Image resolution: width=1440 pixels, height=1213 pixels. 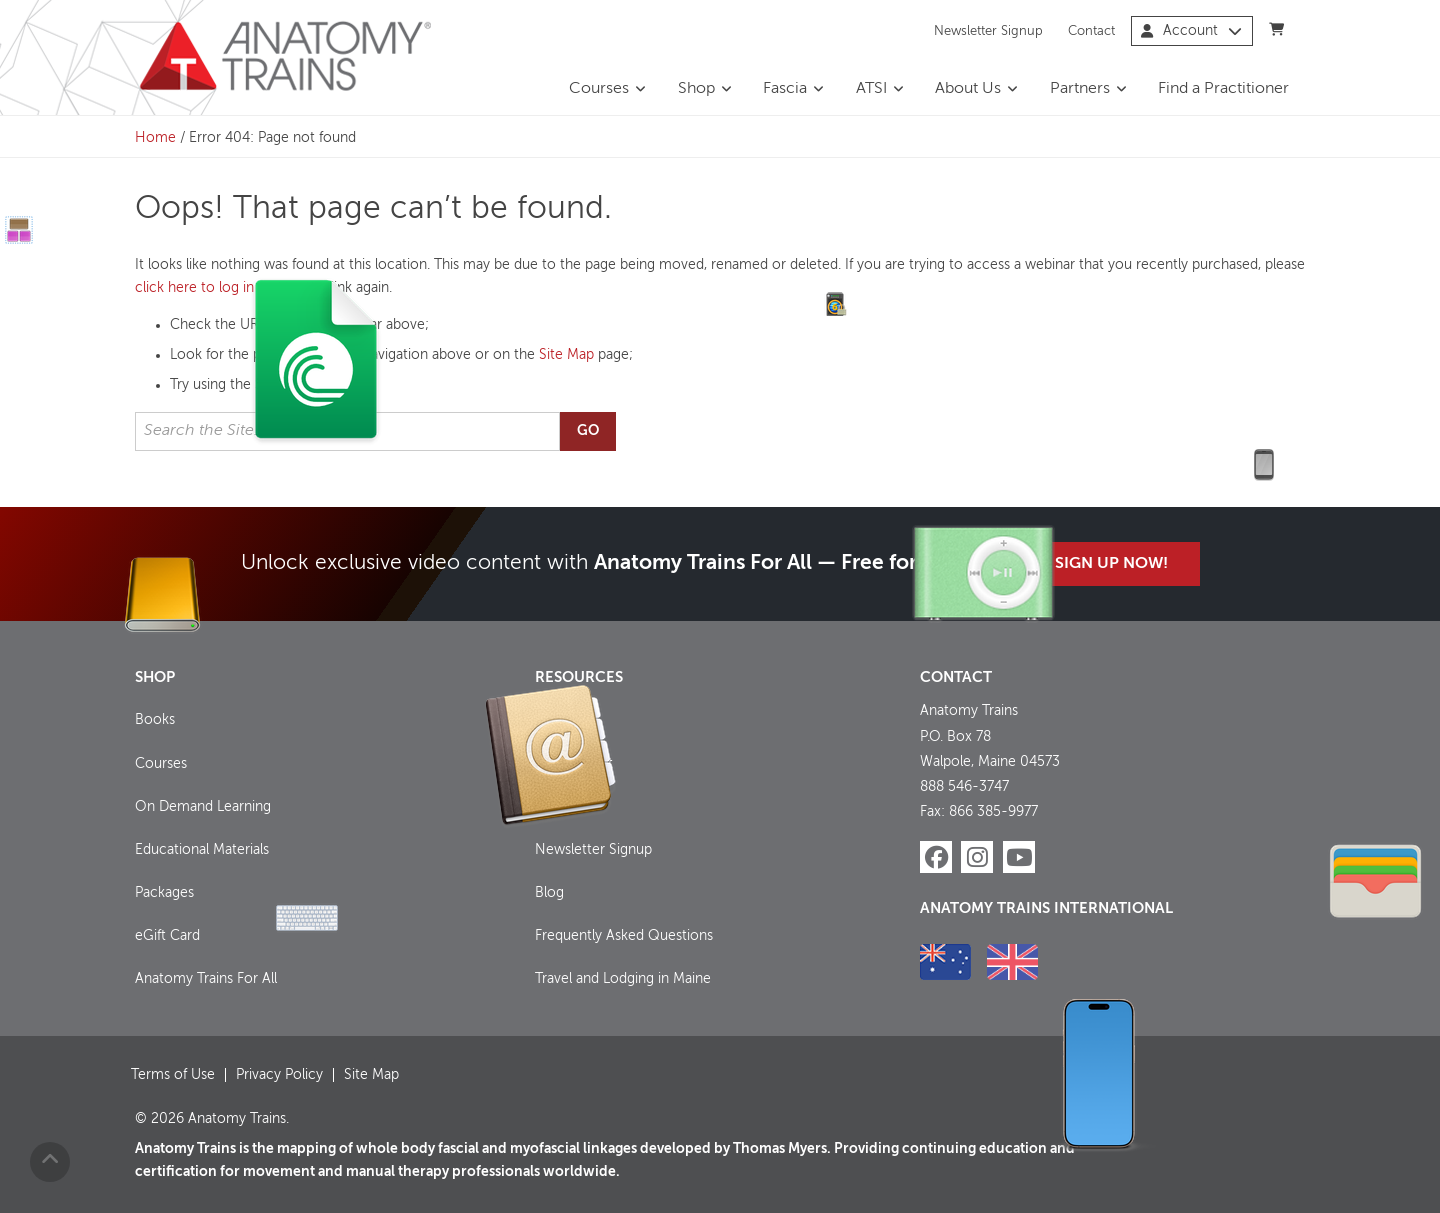 I want to click on access phone or dialer settings, so click(x=1264, y=465).